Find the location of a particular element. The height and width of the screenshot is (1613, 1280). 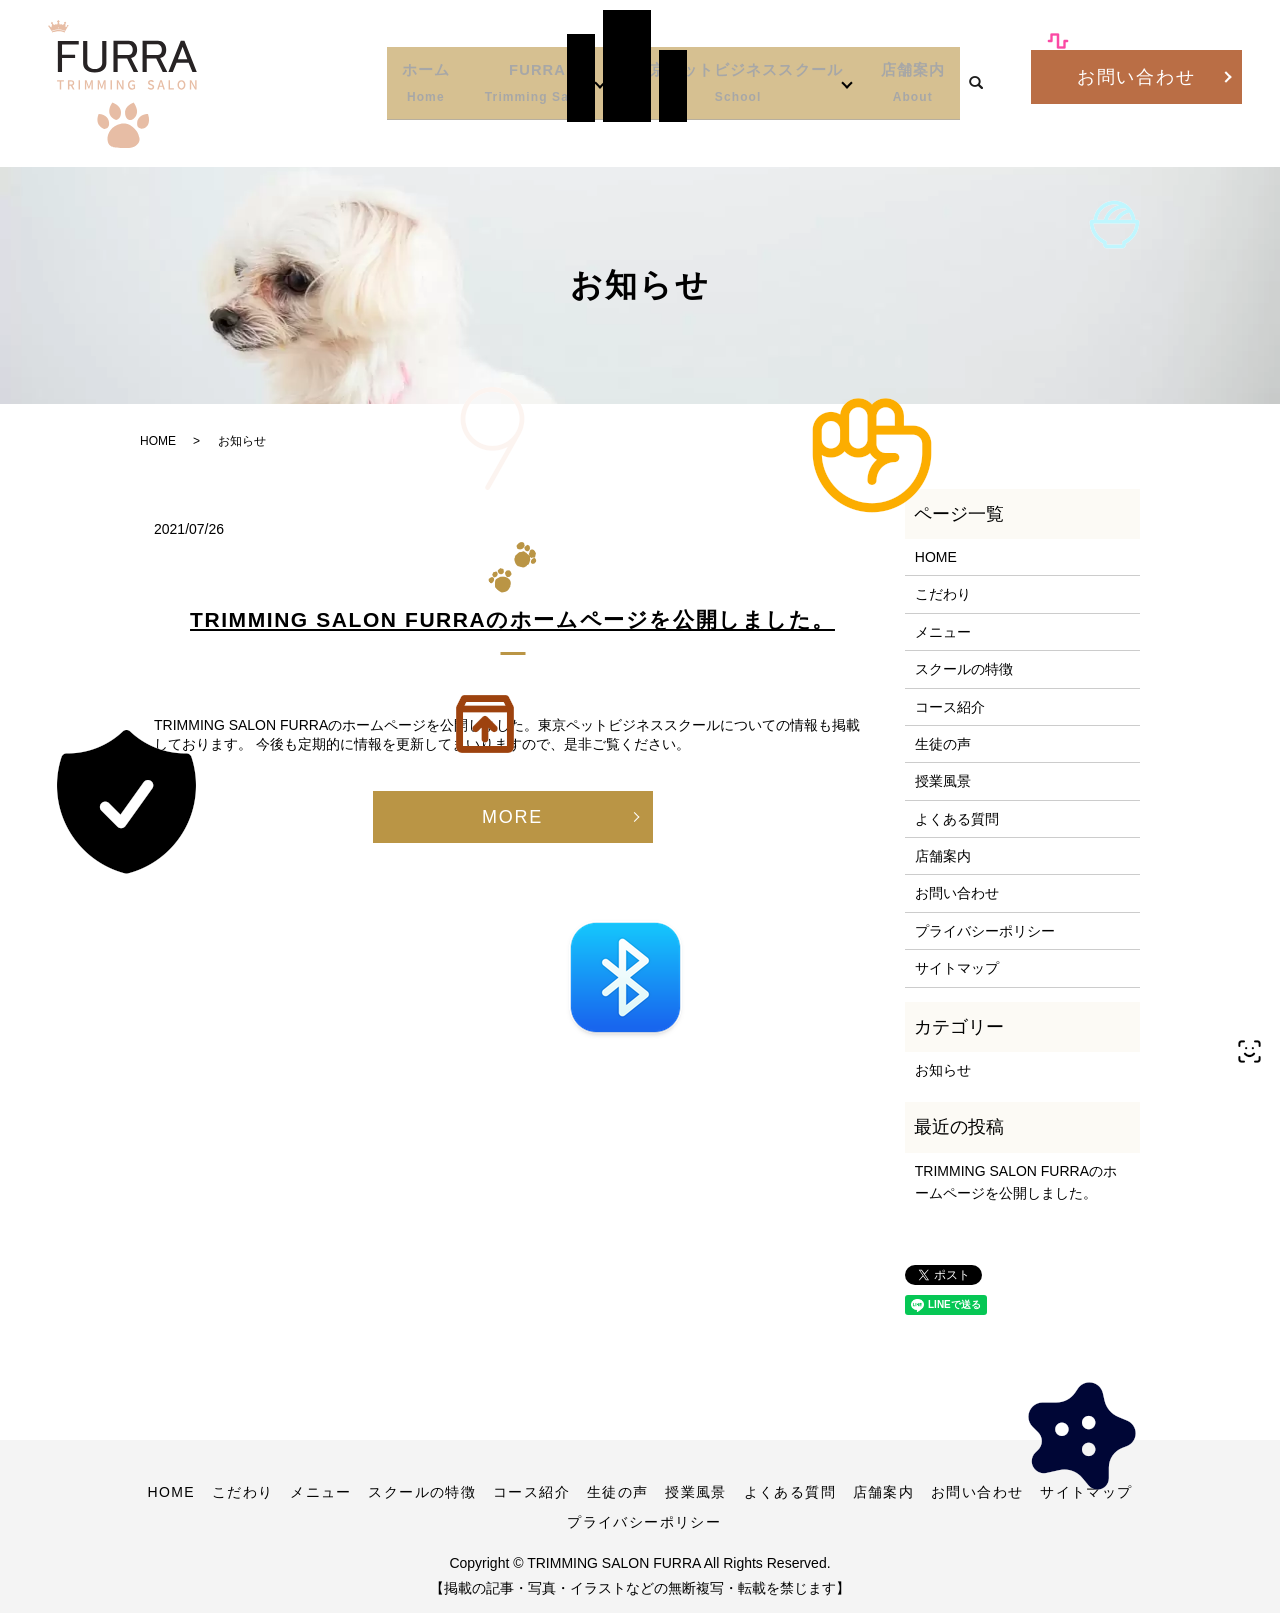

indicates verified or secure status is located at coordinates (126, 801).